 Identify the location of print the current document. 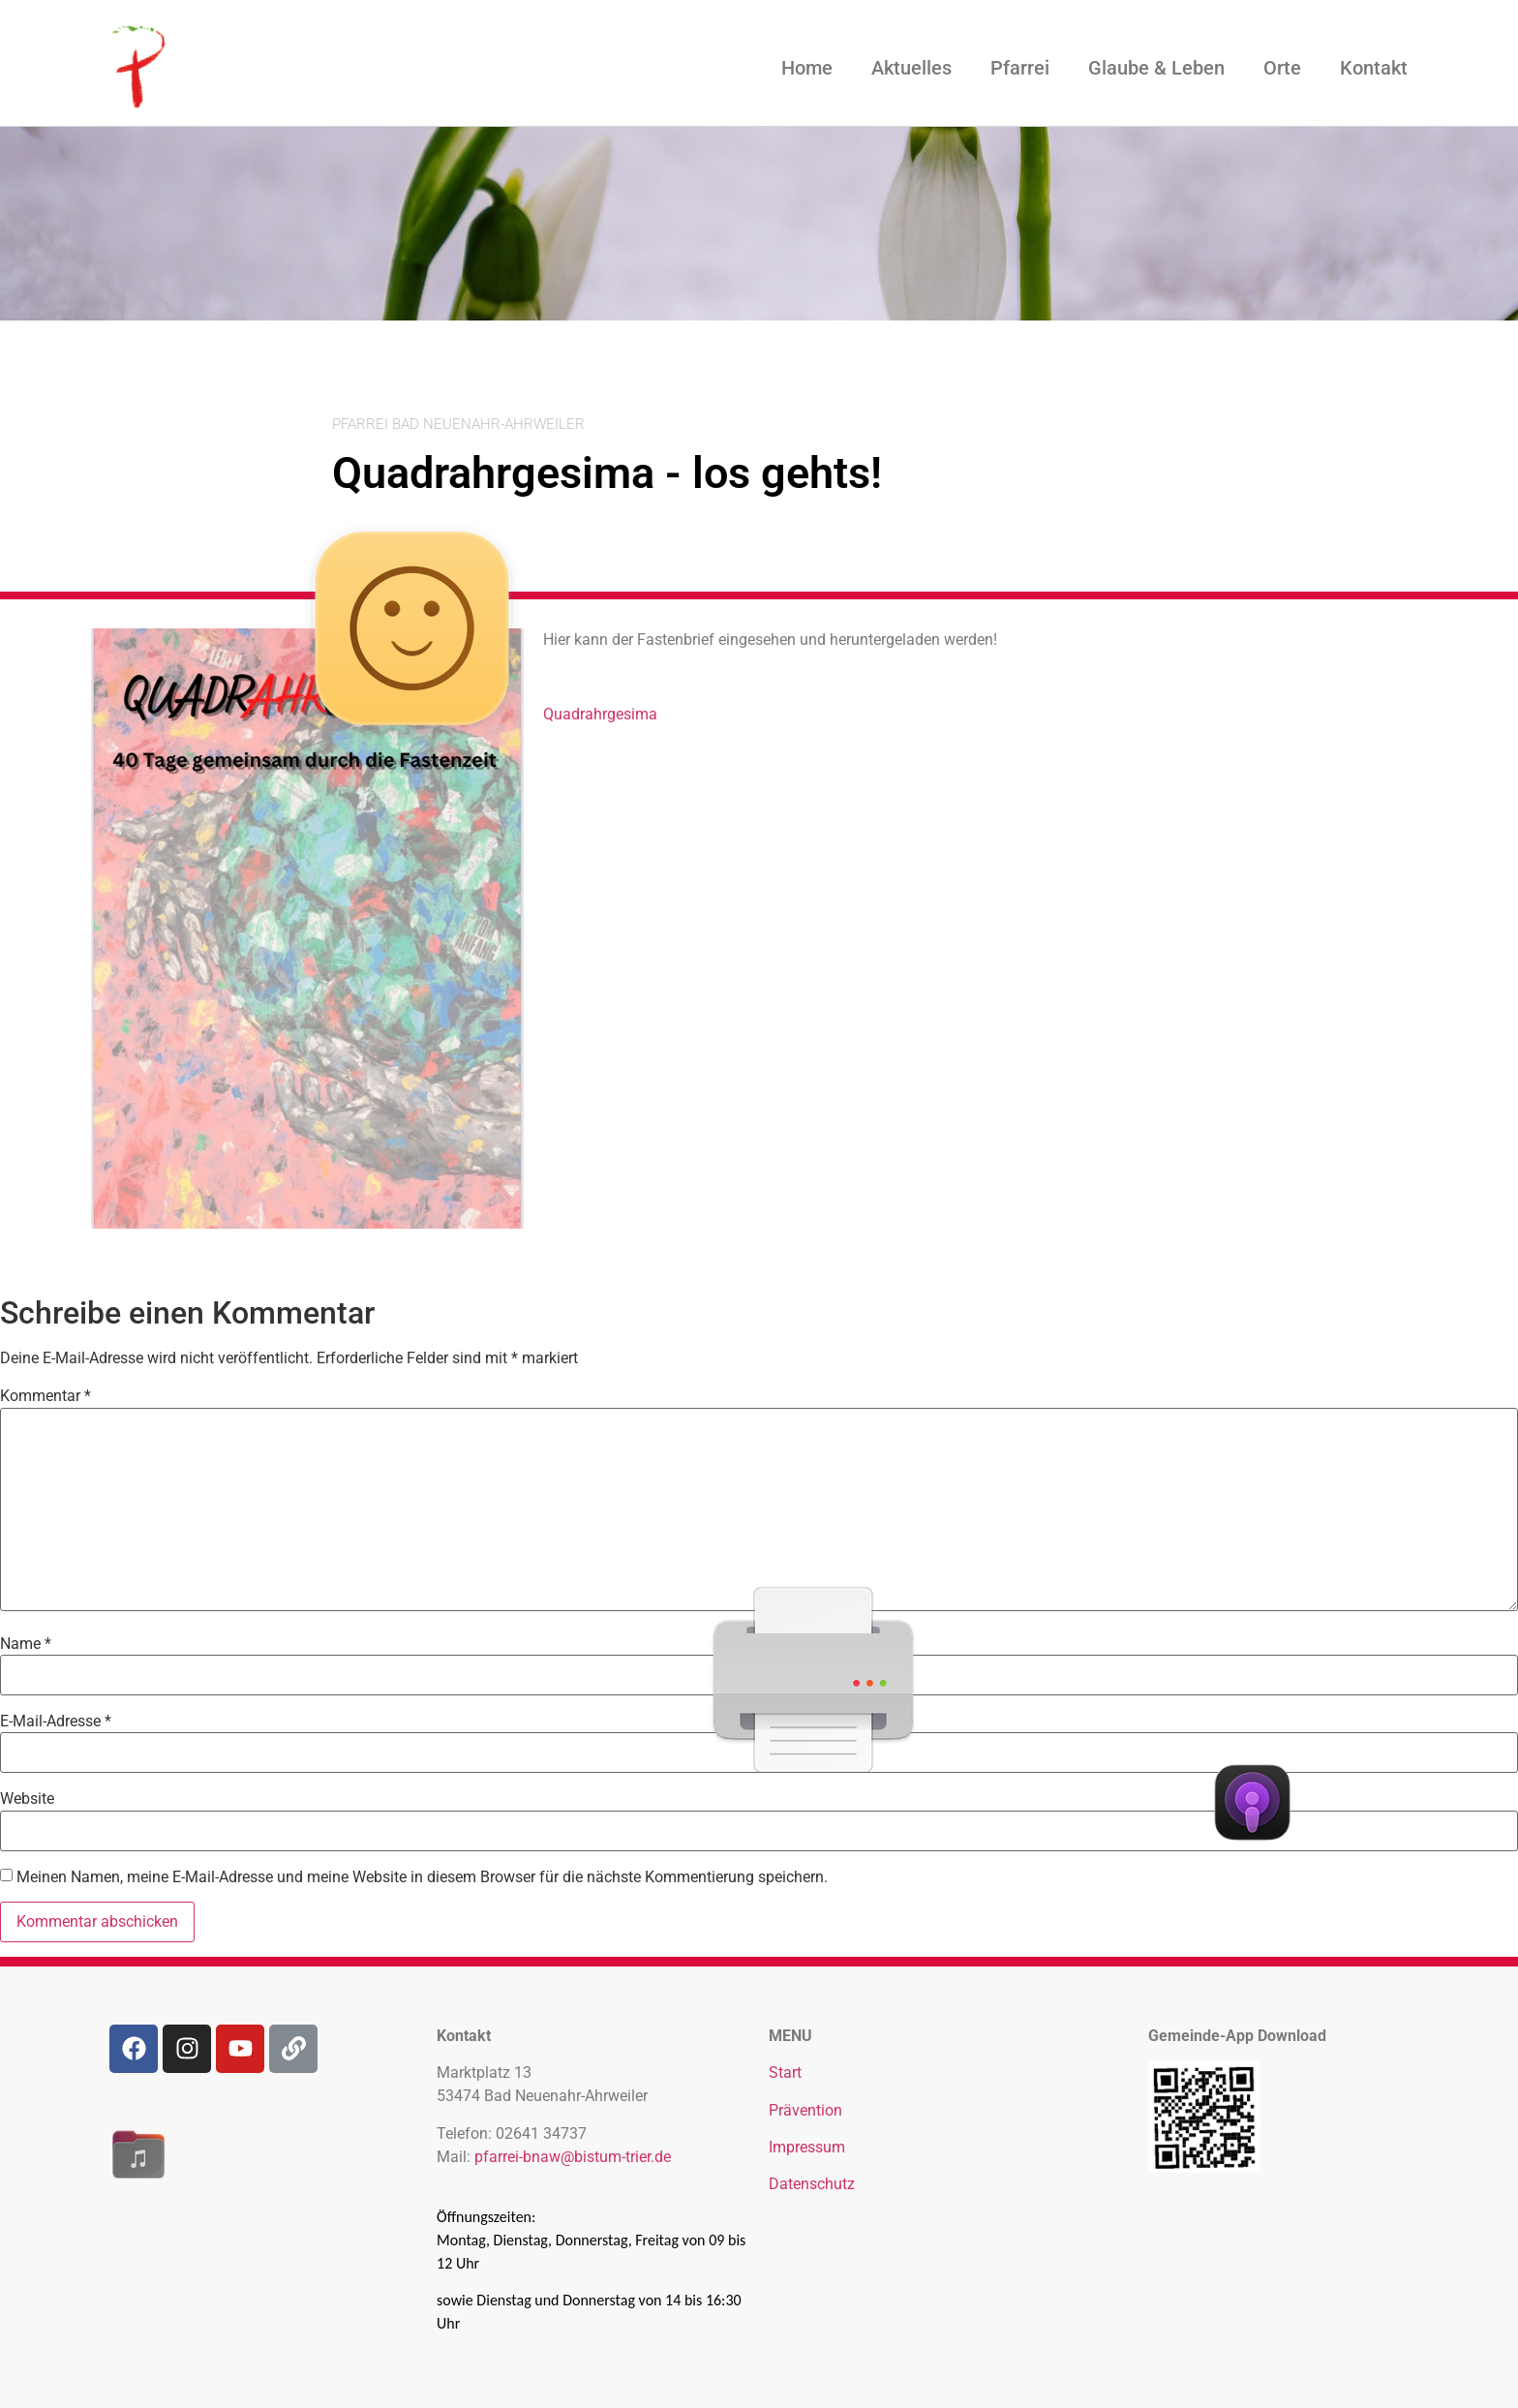
(813, 1680).